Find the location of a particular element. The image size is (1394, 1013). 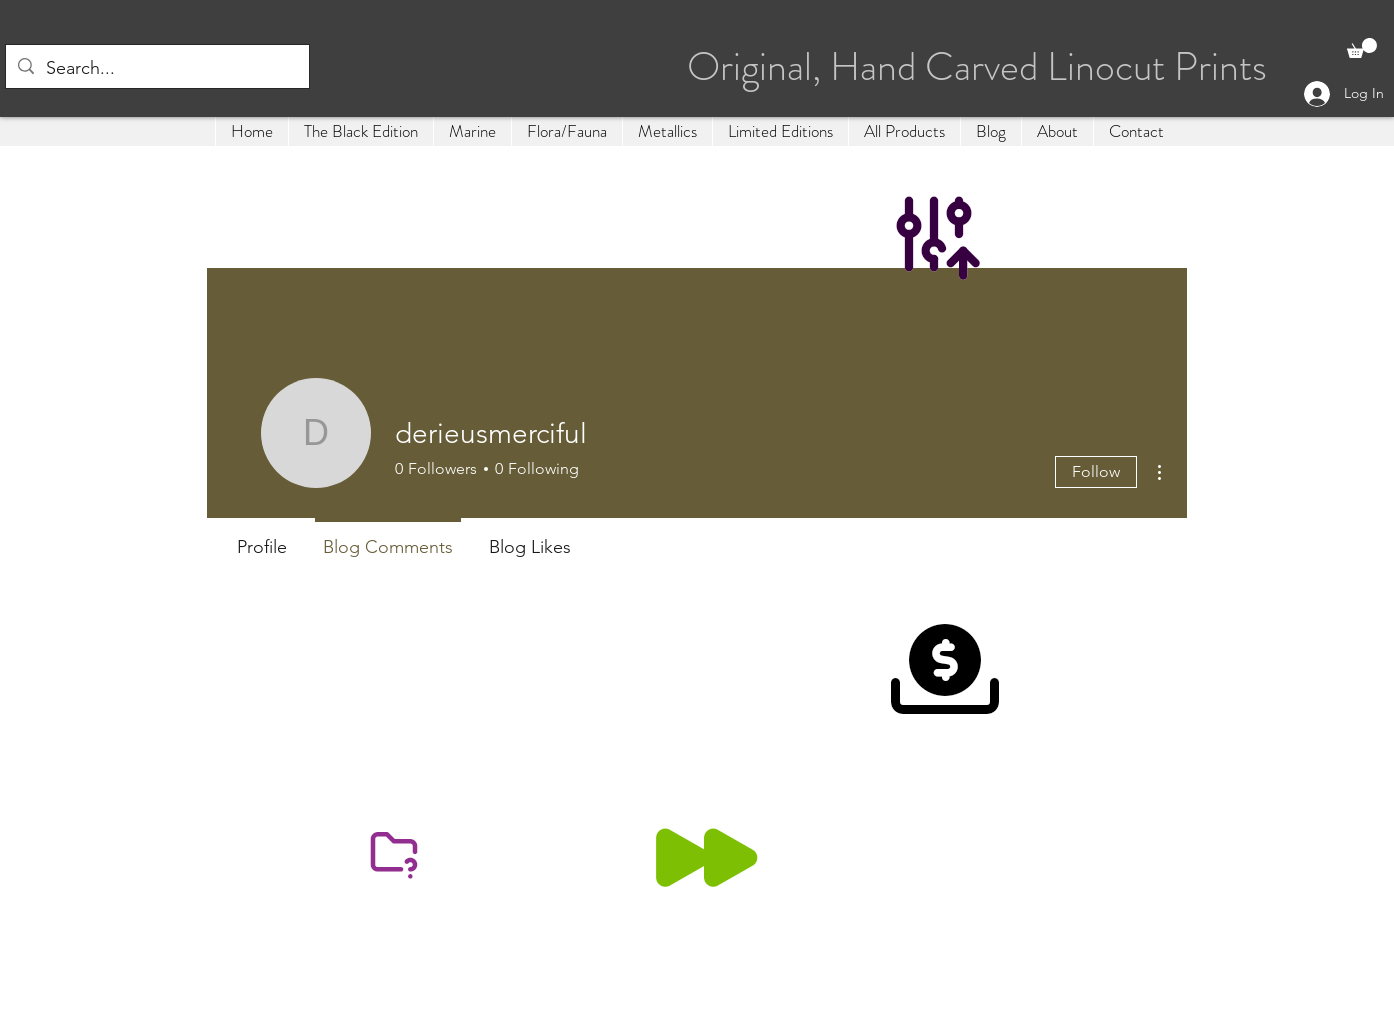

unknown or unidentified folder is located at coordinates (394, 853).